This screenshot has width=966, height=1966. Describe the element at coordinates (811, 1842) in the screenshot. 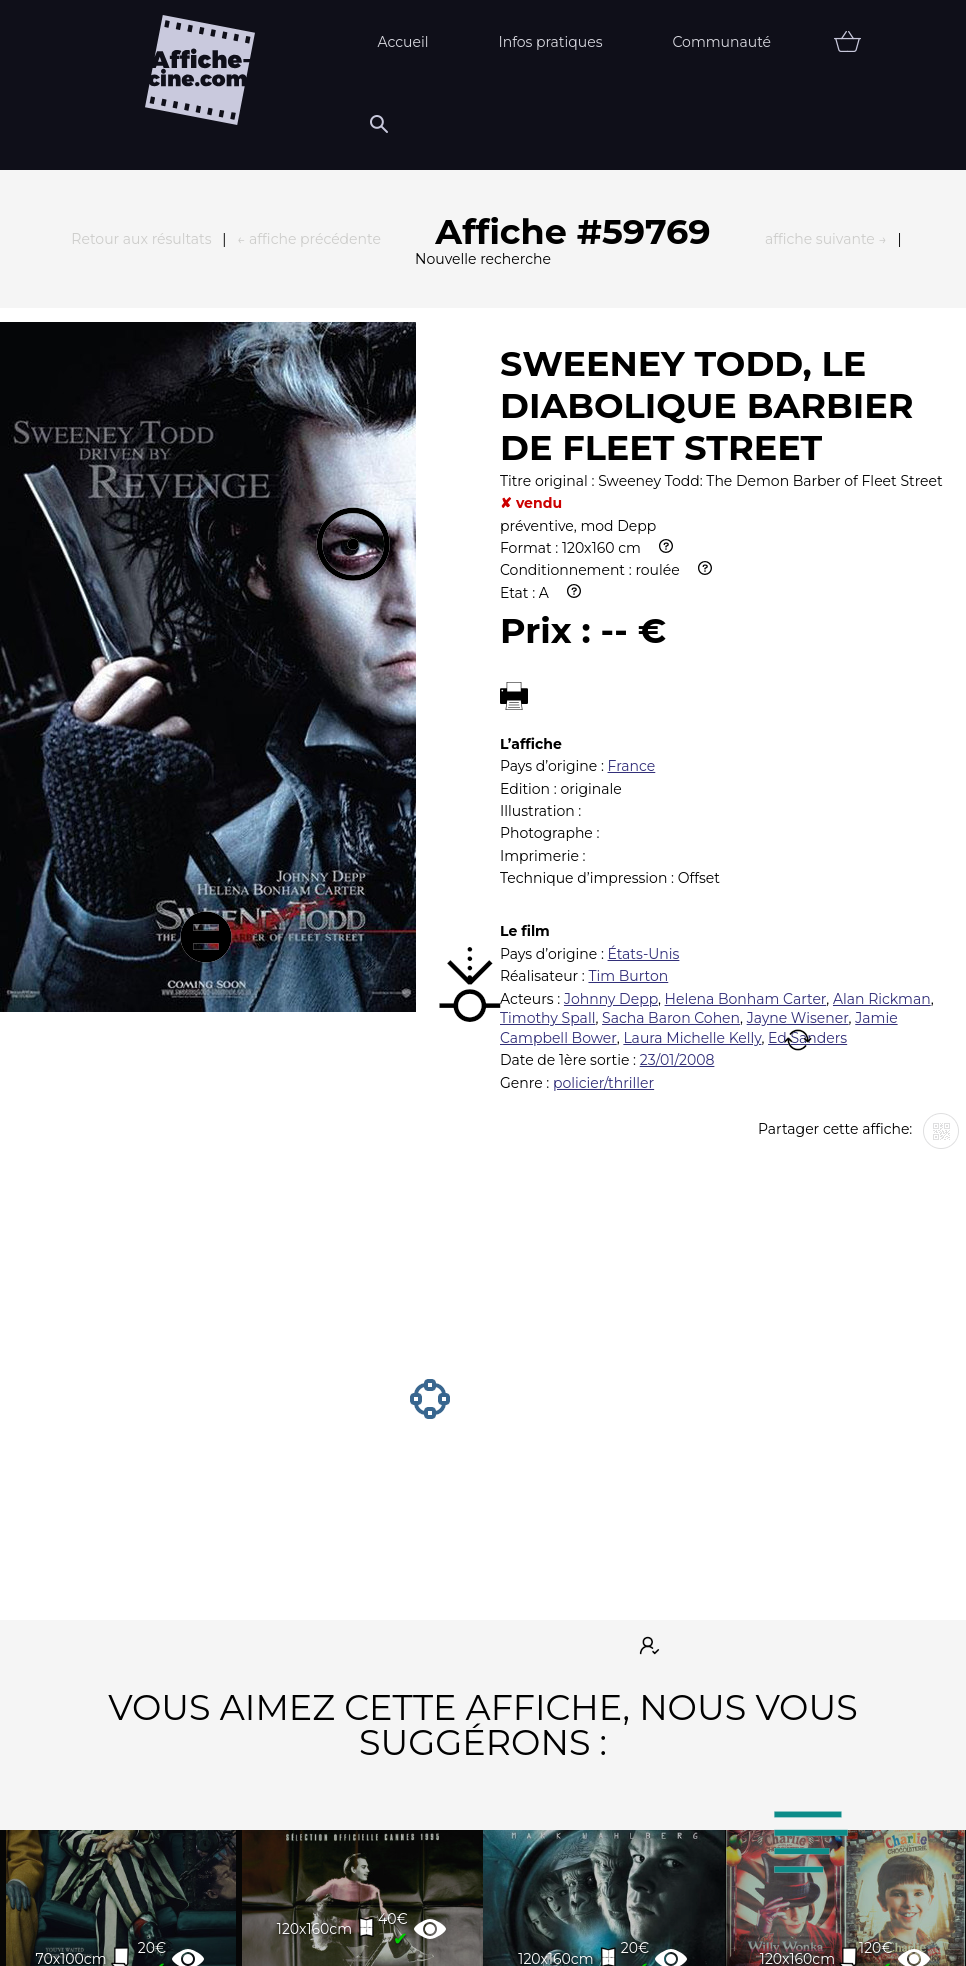

I see `view items in a flat list format` at that location.